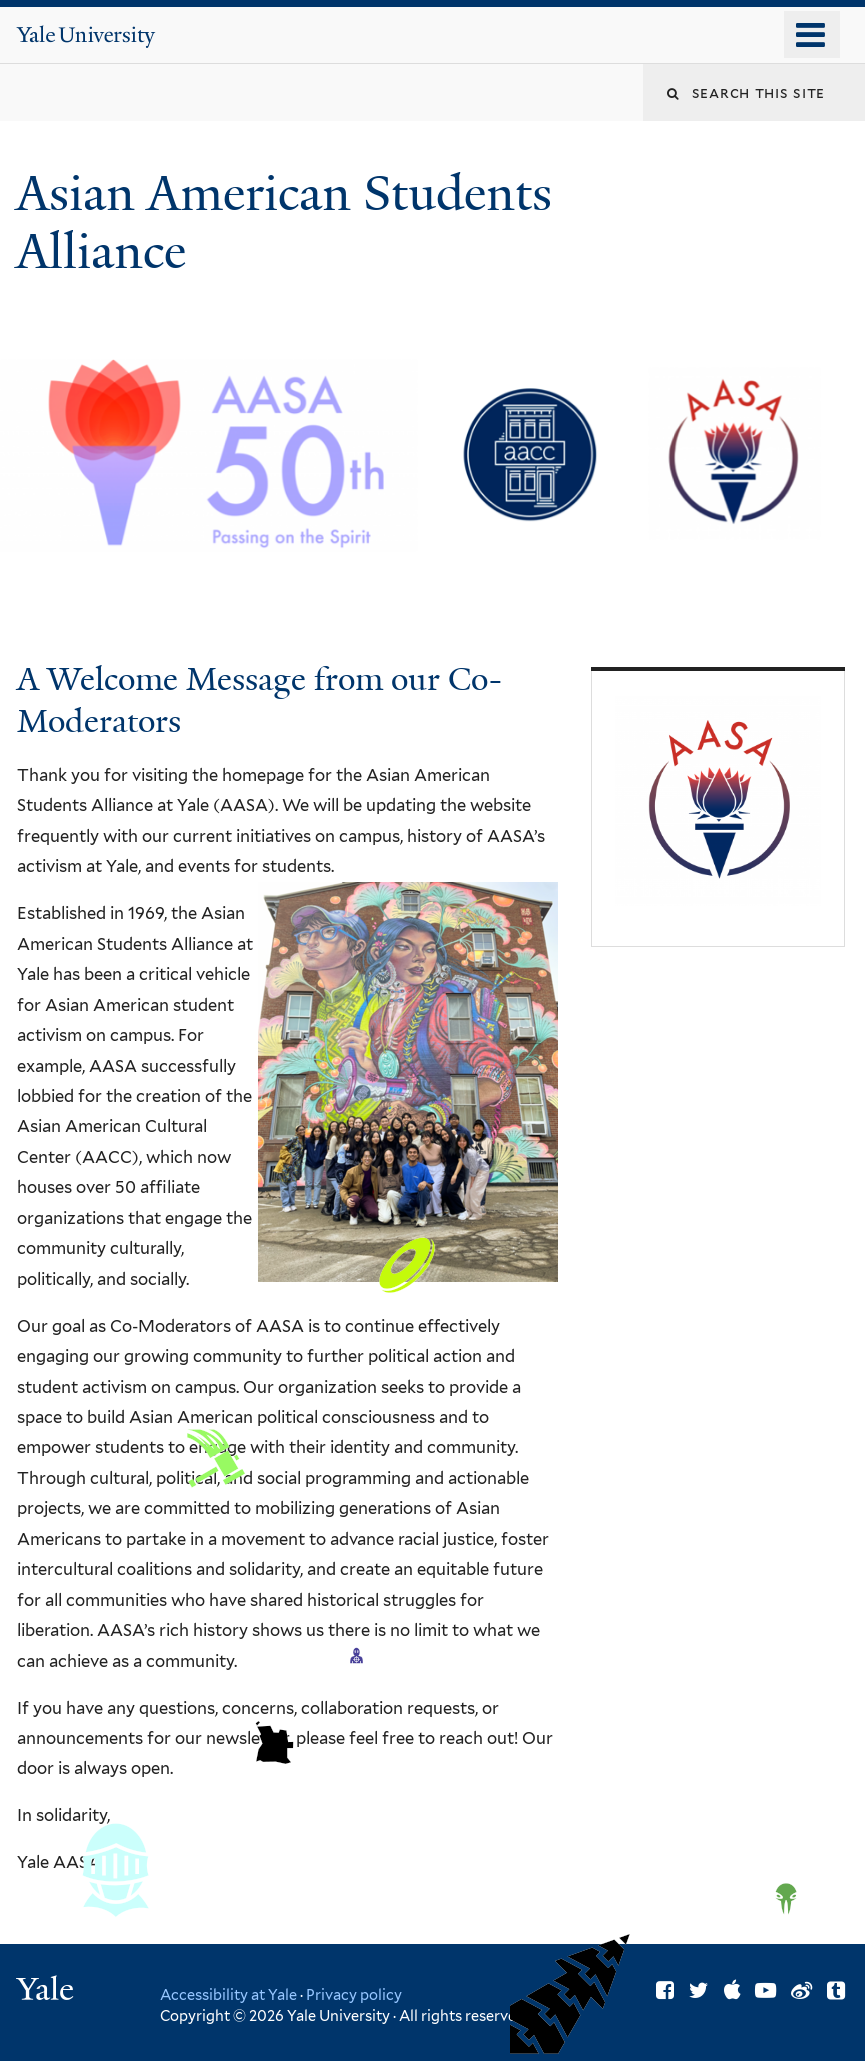  Describe the element at coordinates (569, 1993) in the screenshot. I see `indicates vehicle drift or traction loss in a racing game` at that location.